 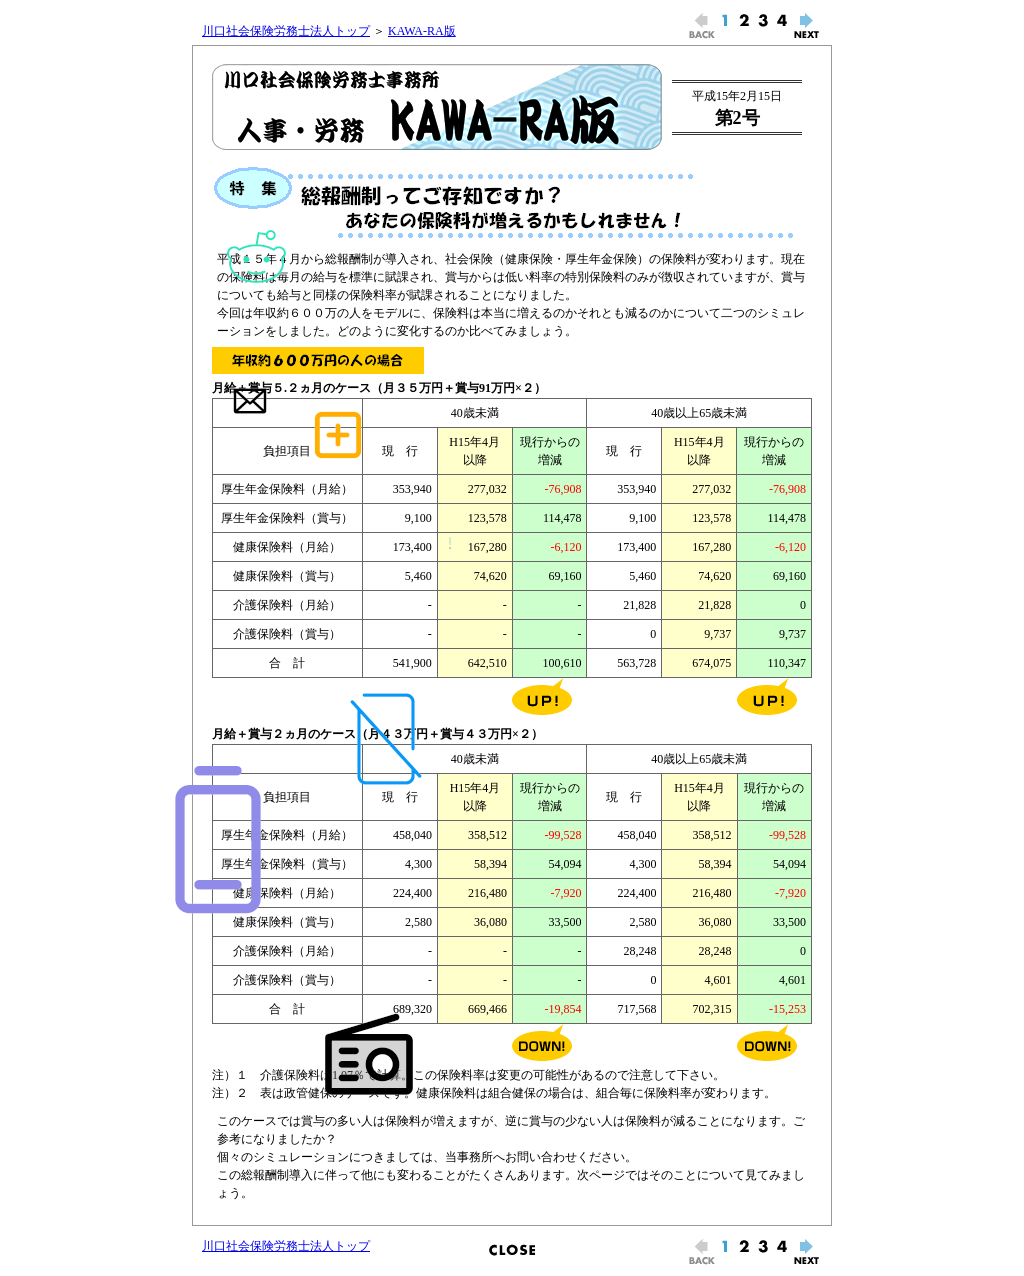 What do you see at coordinates (256, 259) in the screenshot?
I see `open the Reddit app` at bounding box center [256, 259].